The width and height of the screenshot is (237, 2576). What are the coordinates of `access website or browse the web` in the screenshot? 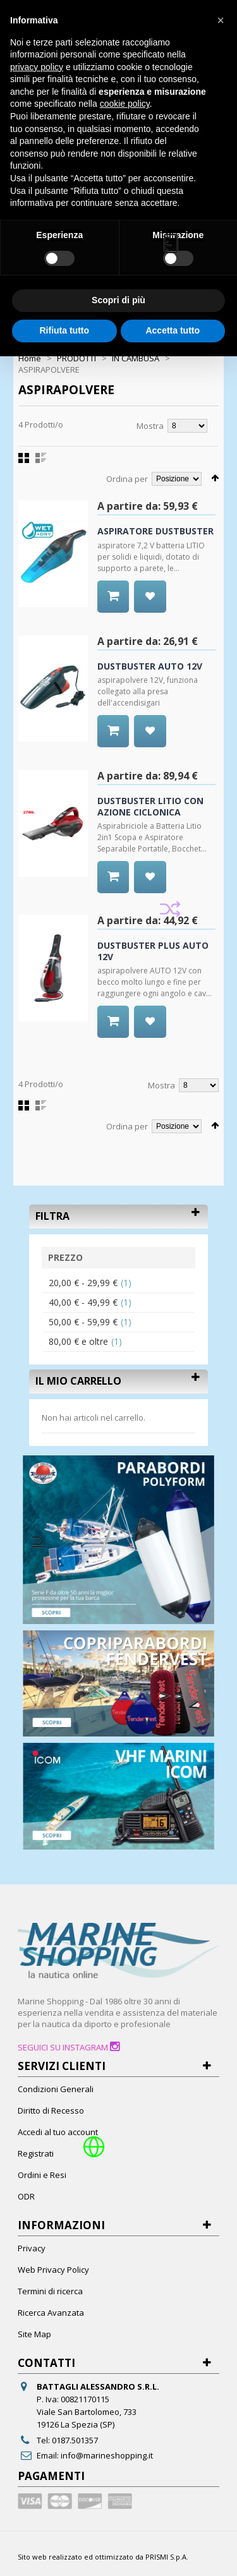 It's located at (94, 2146).